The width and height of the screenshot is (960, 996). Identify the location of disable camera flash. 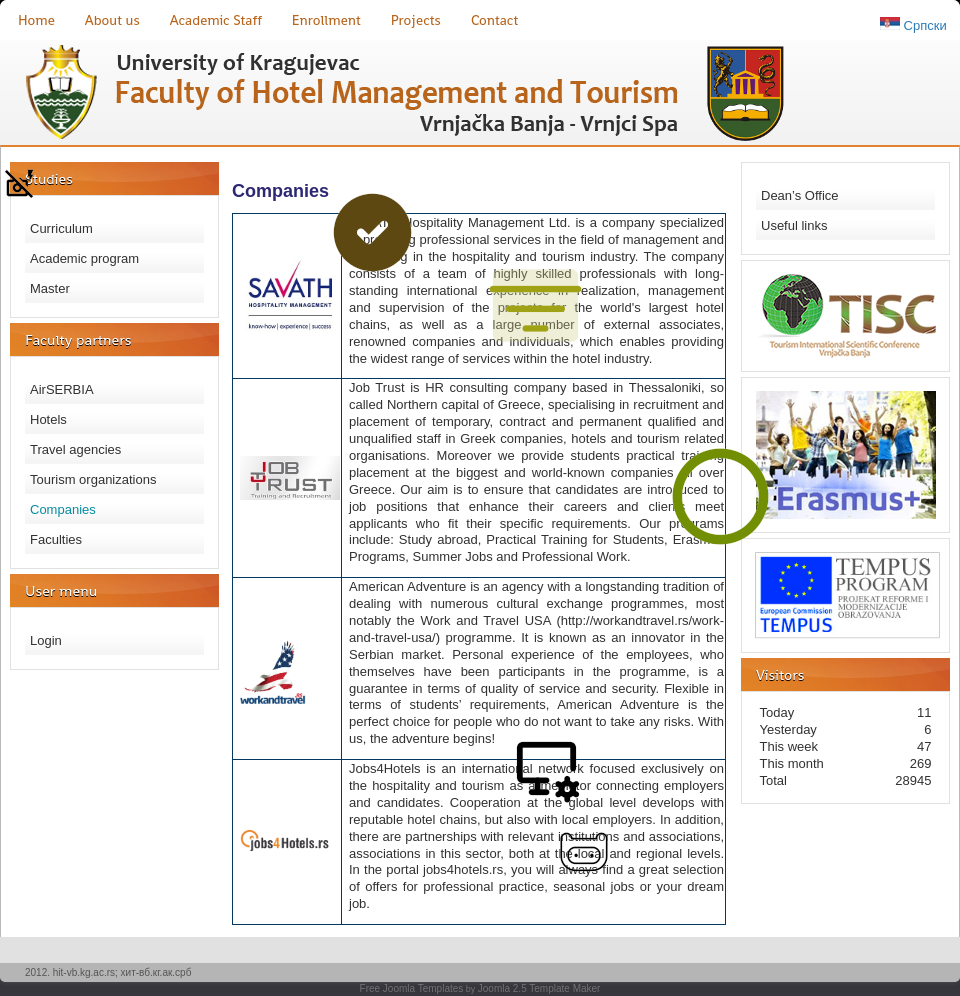
(20, 183).